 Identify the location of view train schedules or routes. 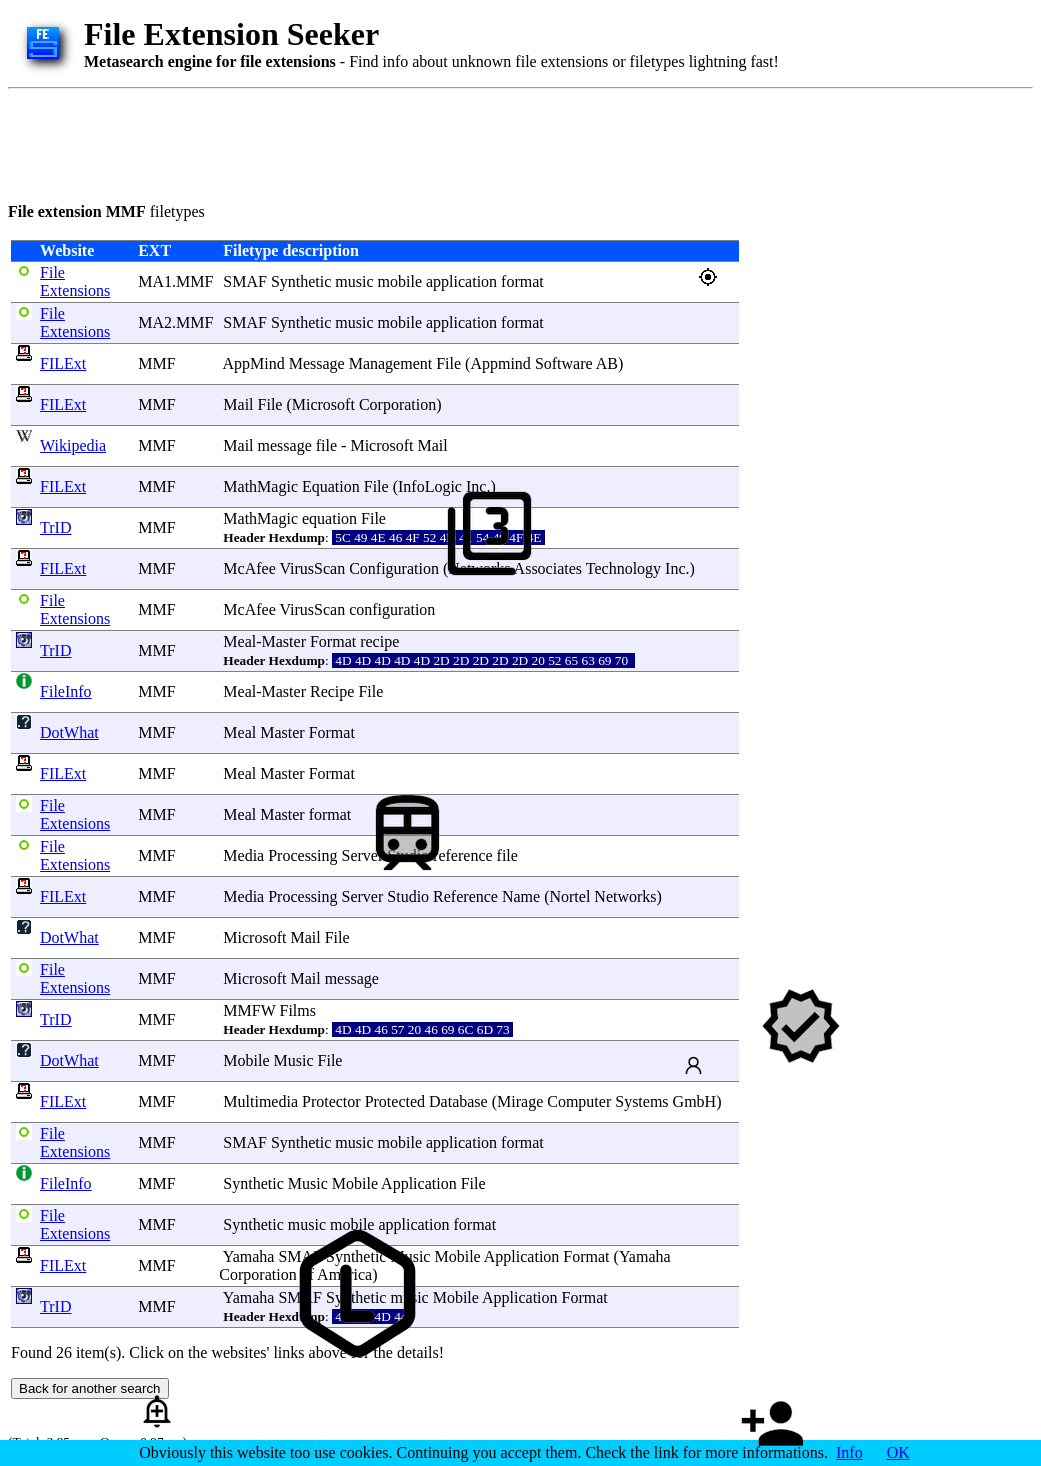
(407, 834).